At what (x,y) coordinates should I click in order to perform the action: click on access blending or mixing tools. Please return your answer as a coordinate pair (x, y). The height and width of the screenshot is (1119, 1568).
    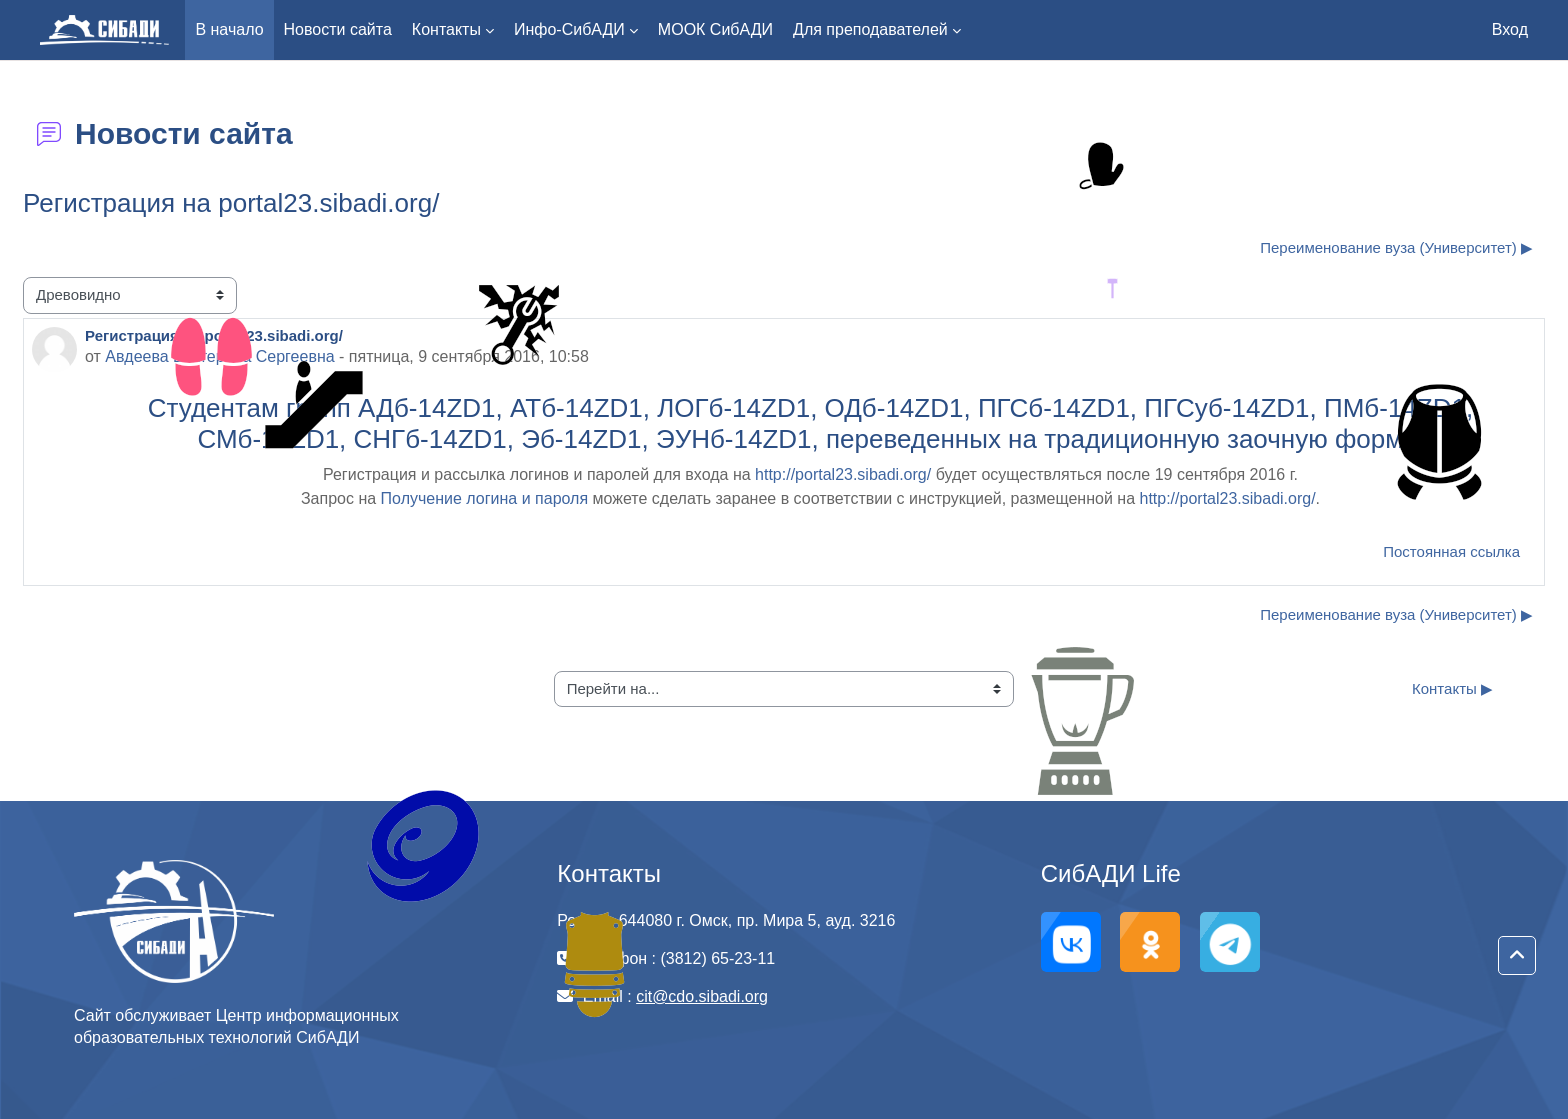
    Looking at the image, I should click on (1075, 721).